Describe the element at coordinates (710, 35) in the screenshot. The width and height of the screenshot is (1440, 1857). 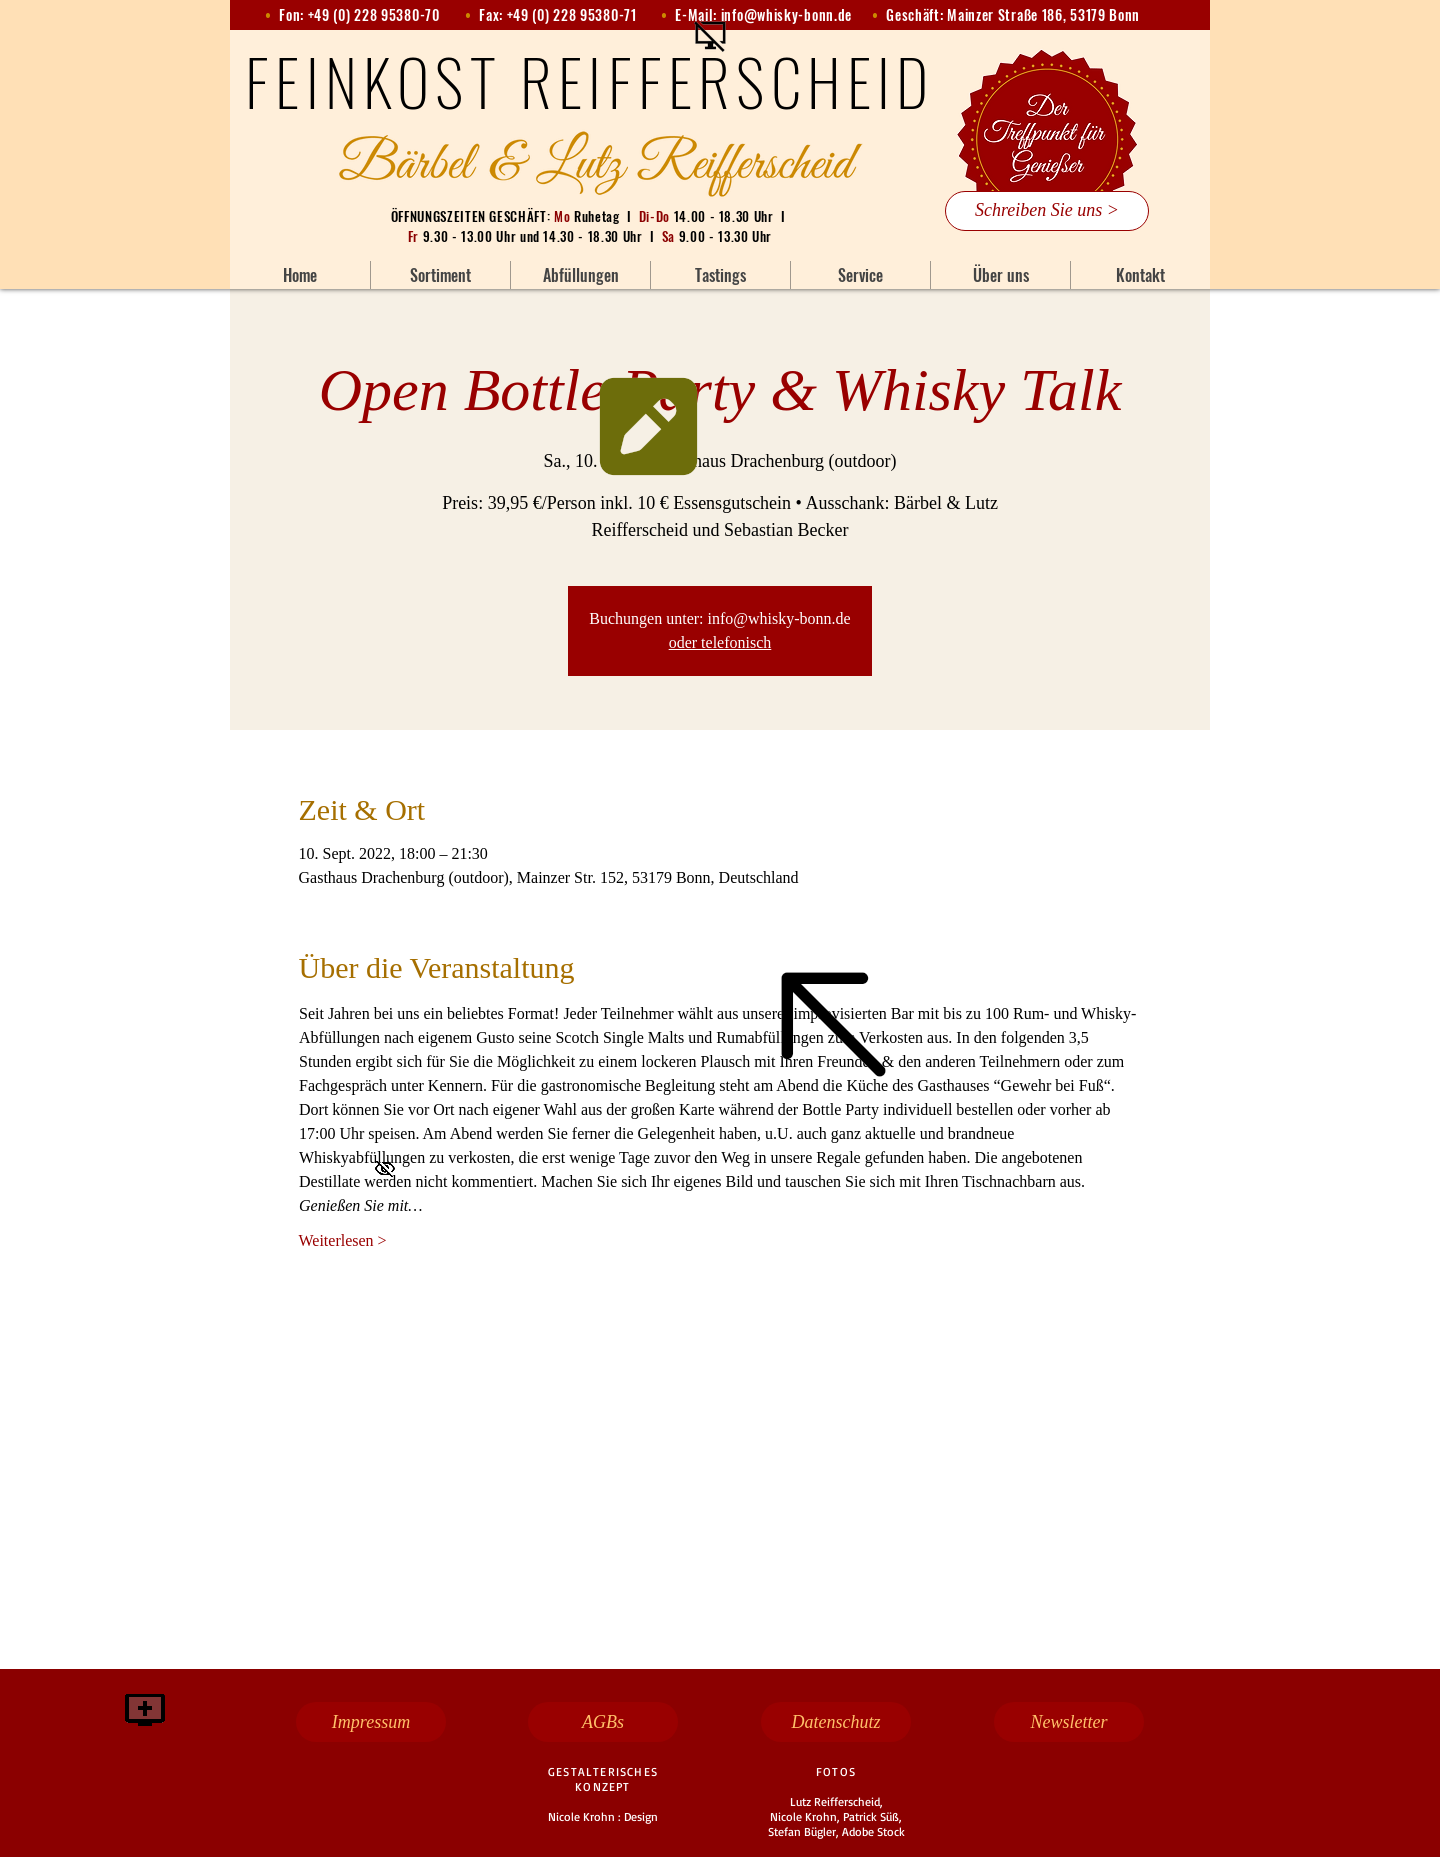
I see `desktop access is currently disabled` at that location.